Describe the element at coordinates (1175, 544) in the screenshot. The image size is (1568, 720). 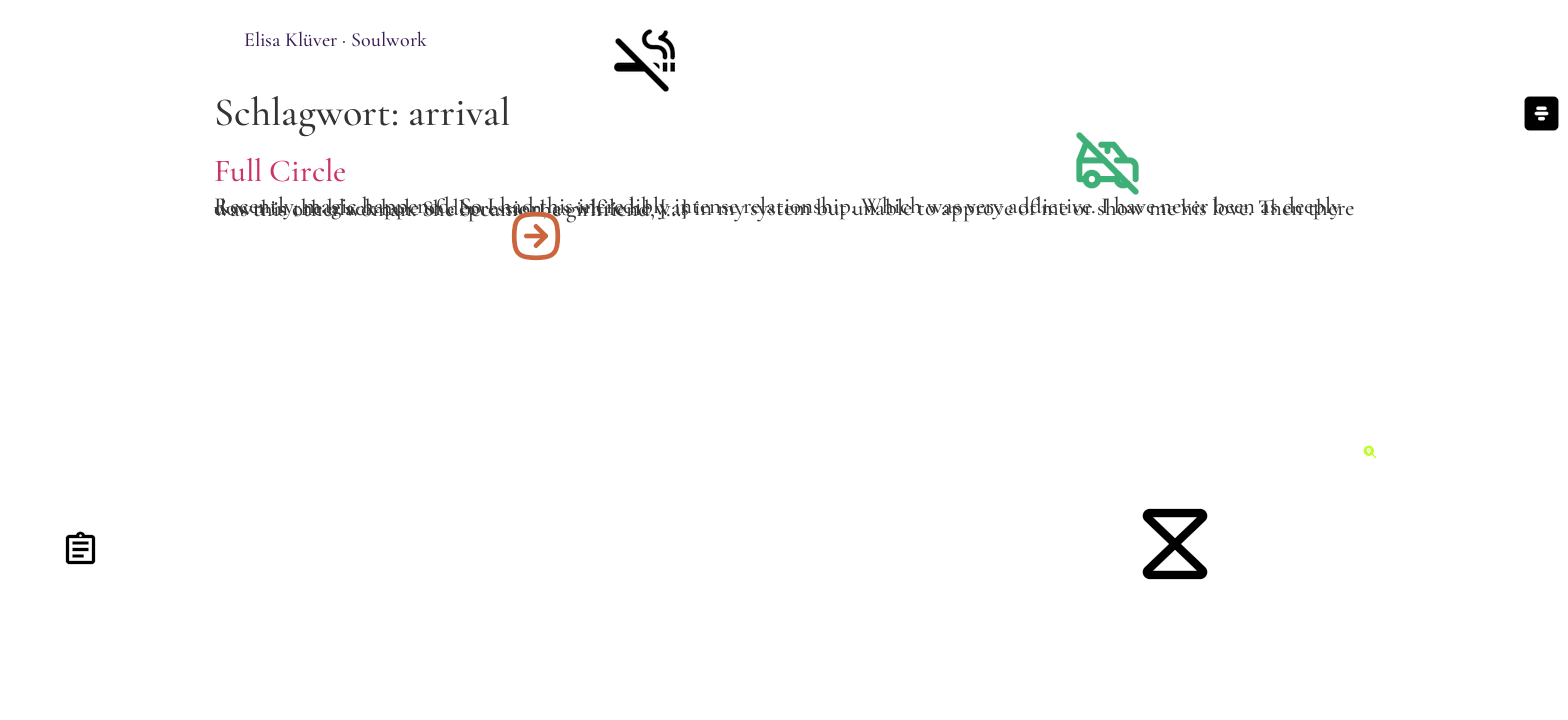
I see `indicates loading or processing in progress` at that location.